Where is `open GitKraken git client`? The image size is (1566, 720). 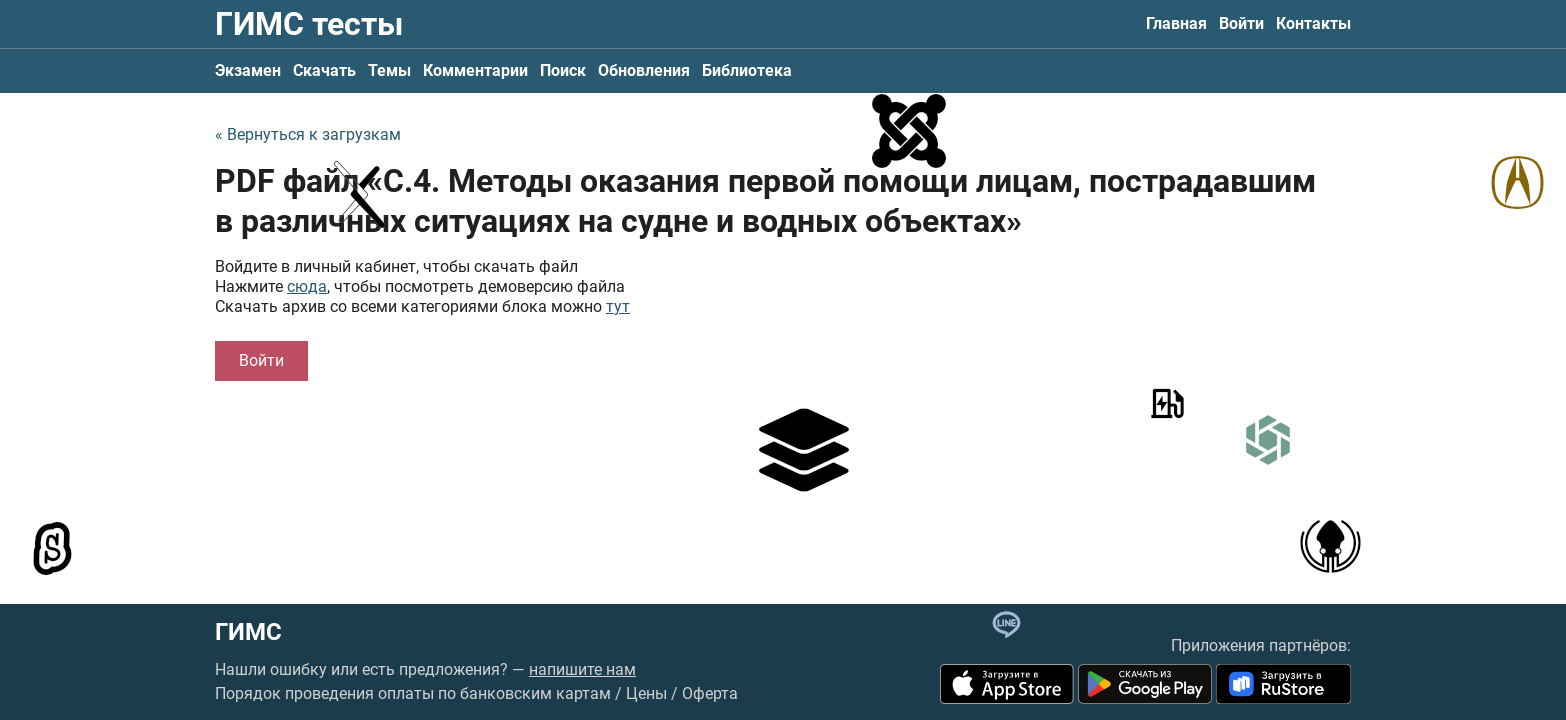 open GitKraken git client is located at coordinates (1330, 546).